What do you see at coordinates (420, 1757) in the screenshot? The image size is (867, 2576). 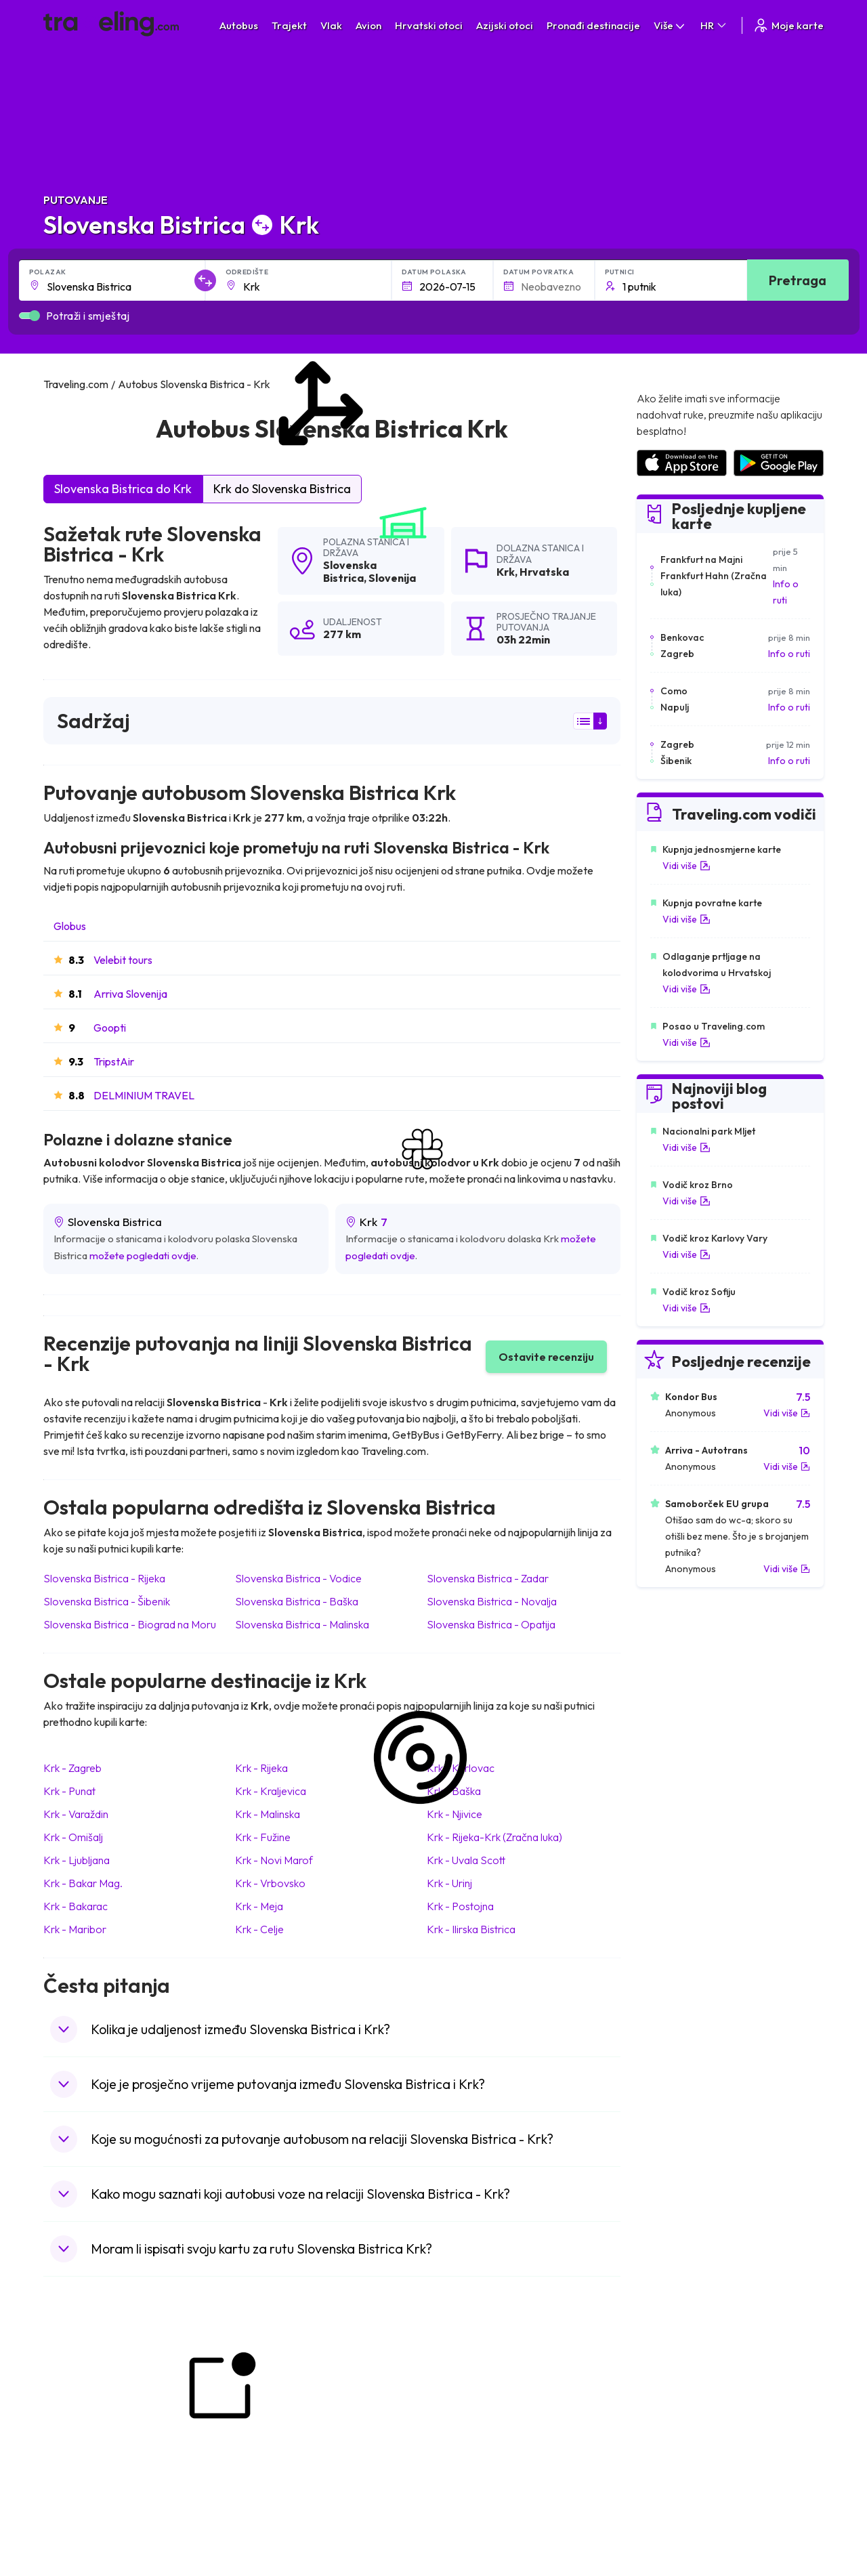 I see `play or browse music library` at bounding box center [420, 1757].